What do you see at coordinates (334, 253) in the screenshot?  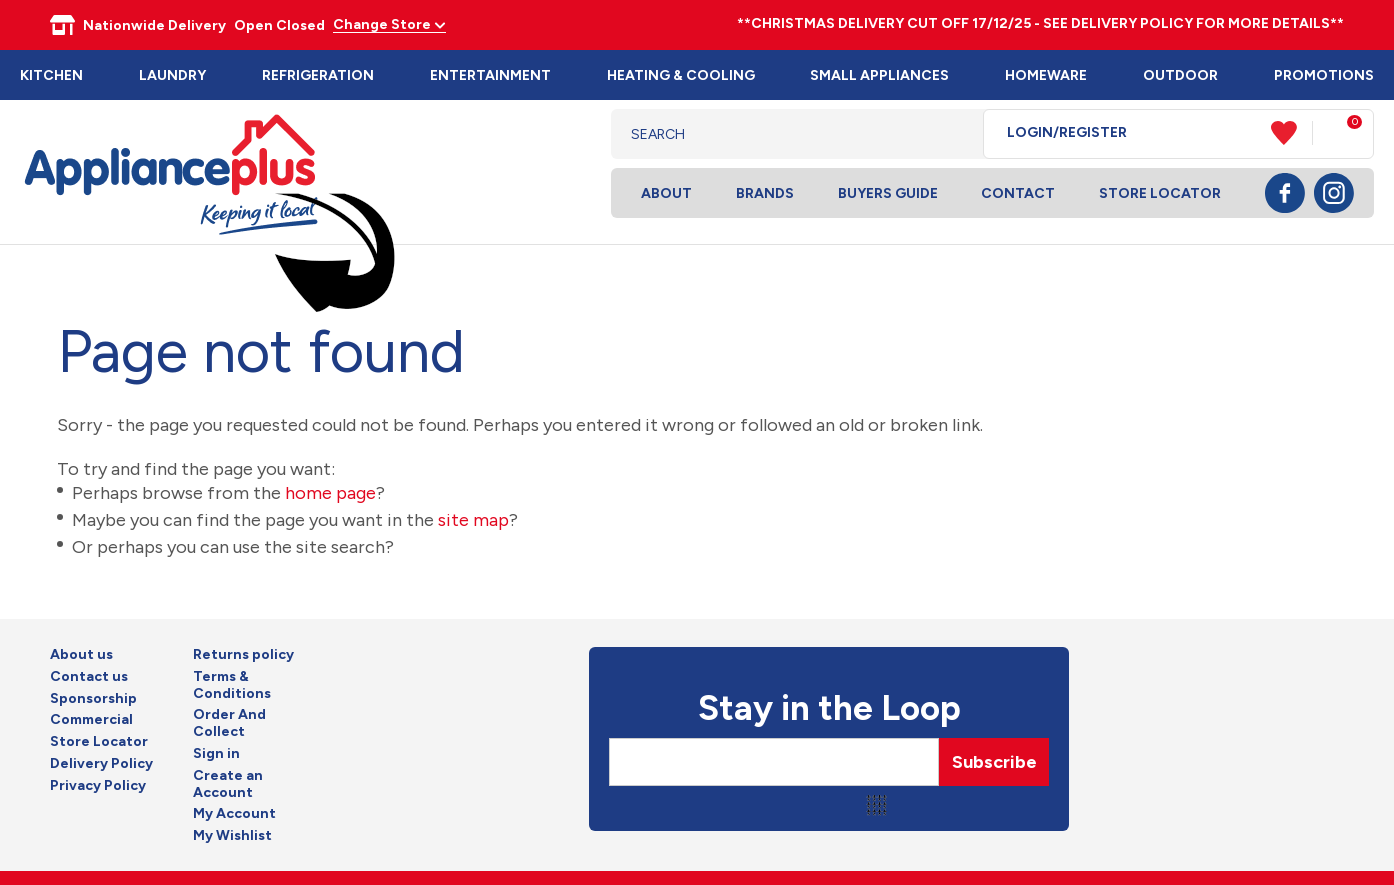 I see `go back to previous screen` at bounding box center [334, 253].